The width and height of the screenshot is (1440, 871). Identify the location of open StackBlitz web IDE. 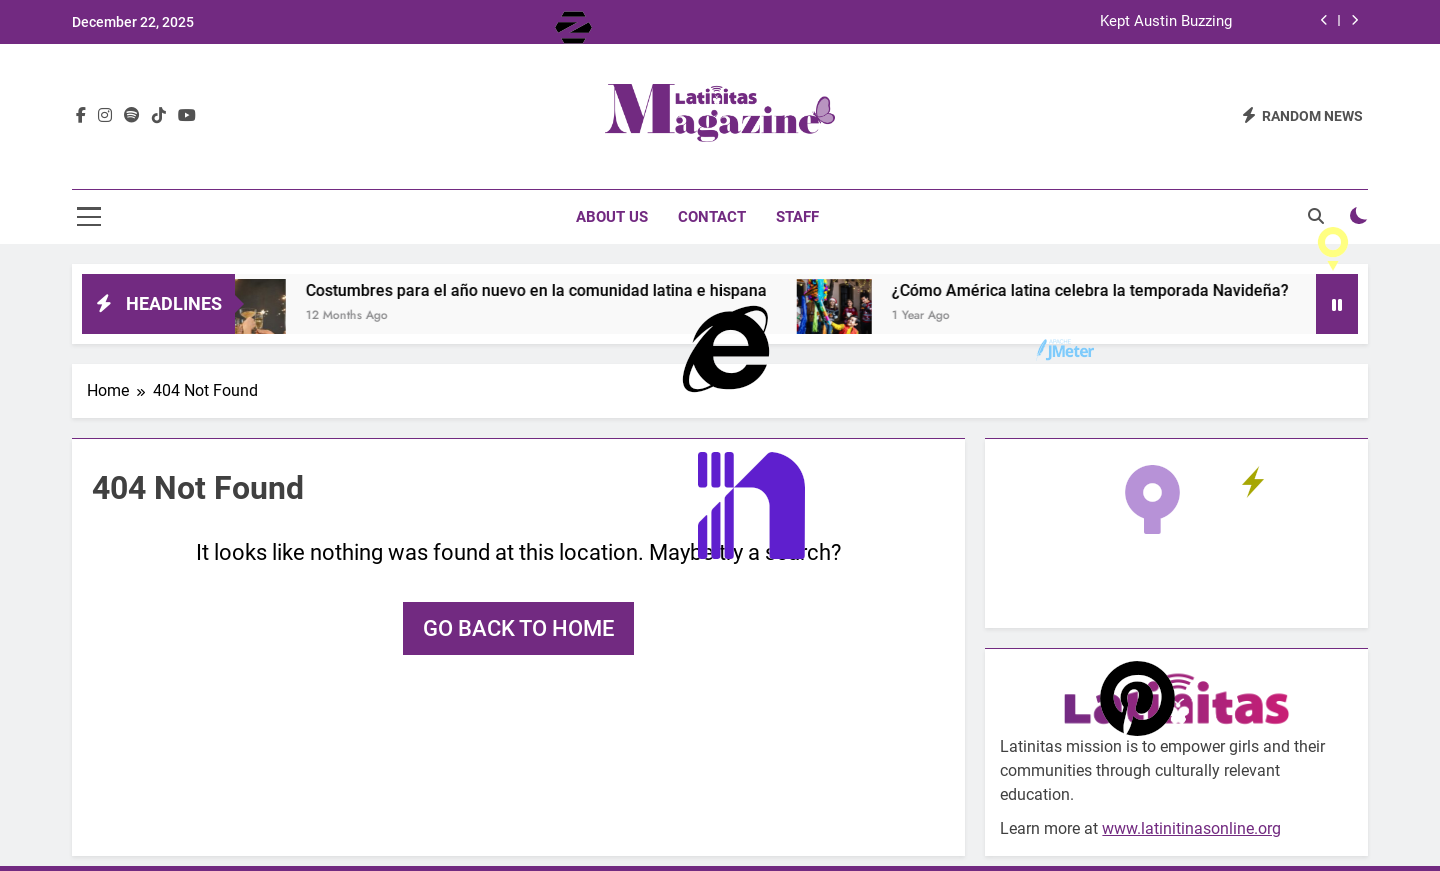
(1253, 482).